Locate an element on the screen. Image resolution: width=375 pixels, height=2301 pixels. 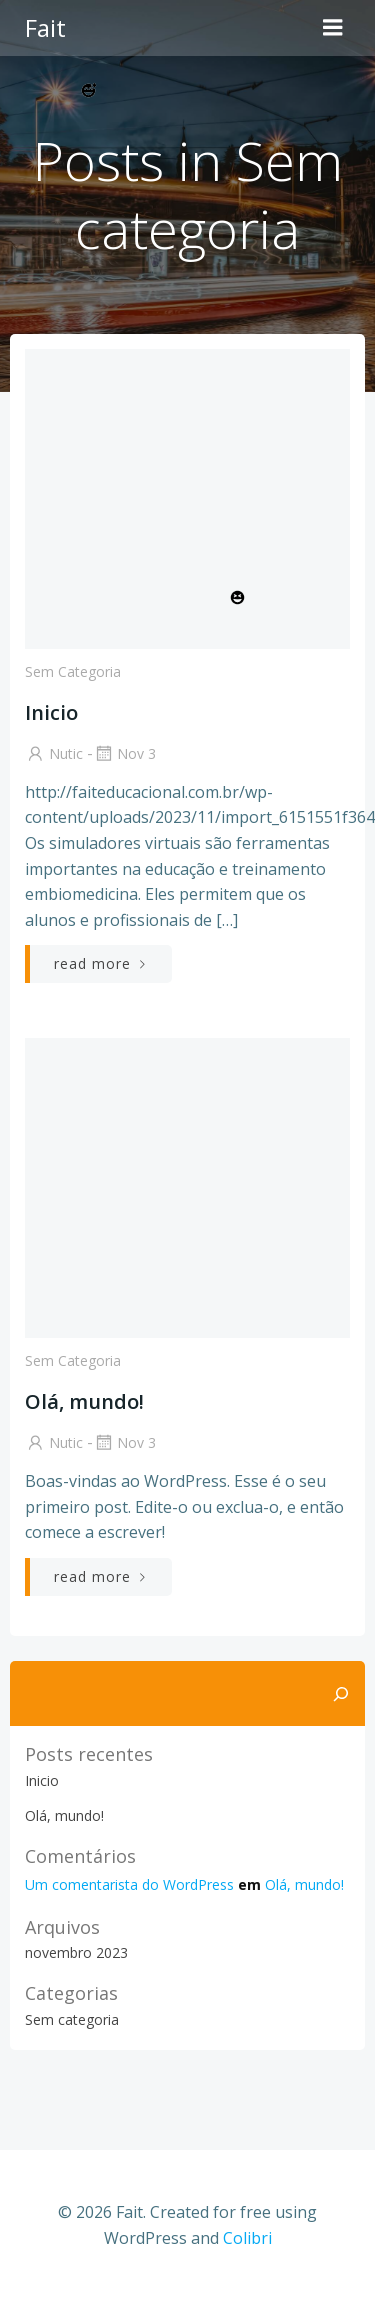
react with a laughing emoji is located at coordinates (237, 597).